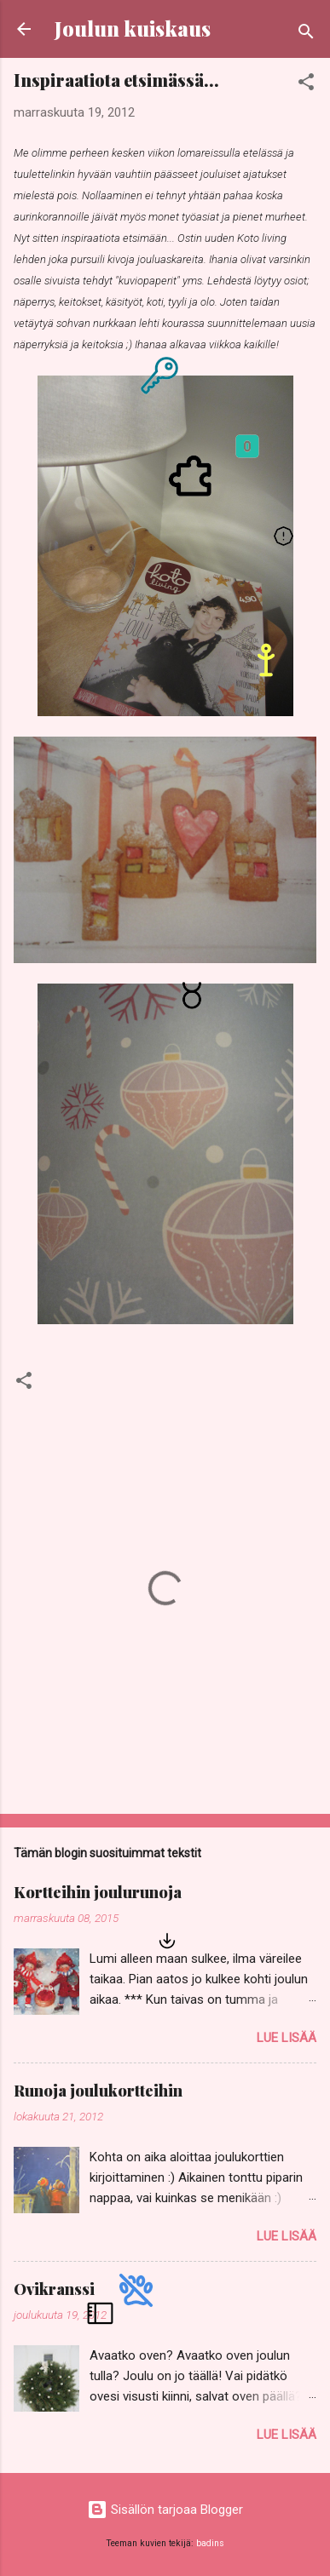 The height and width of the screenshot is (2576, 330). What do you see at coordinates (167, 1941) in the screenshot?
I see `download file to device` at bounding box center [167, 1941].